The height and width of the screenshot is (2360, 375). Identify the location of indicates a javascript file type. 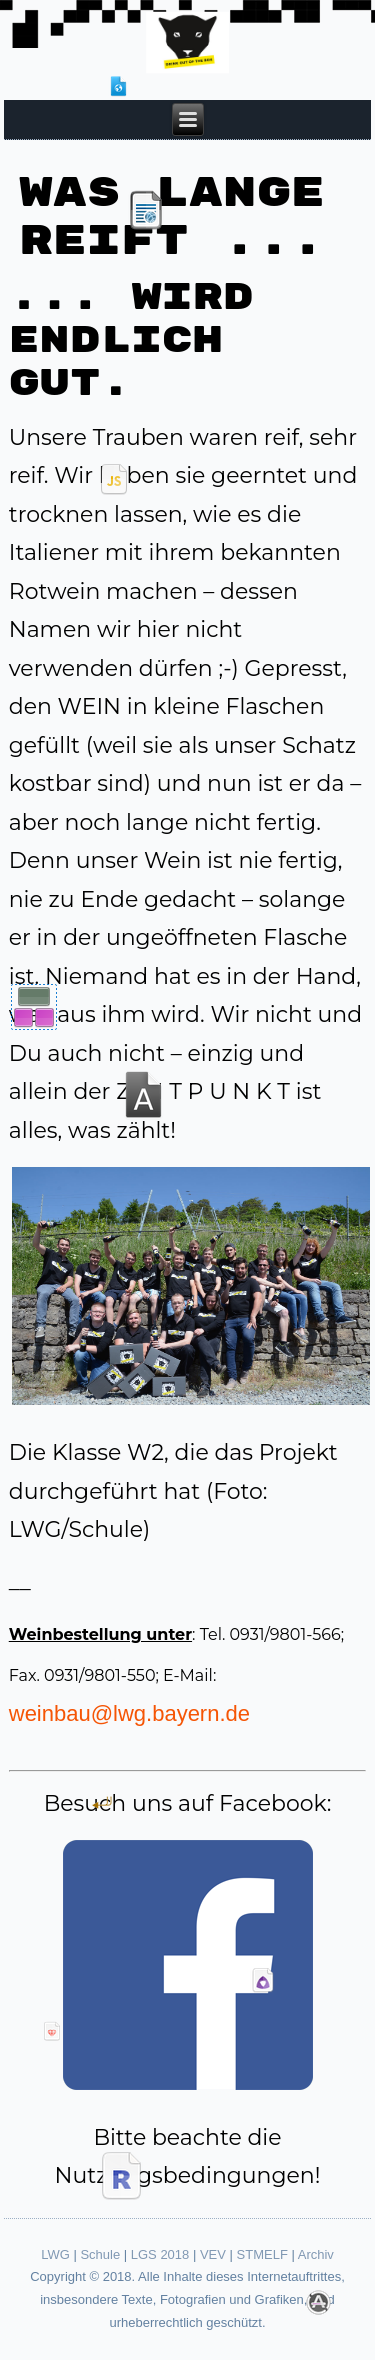
(114, 479).